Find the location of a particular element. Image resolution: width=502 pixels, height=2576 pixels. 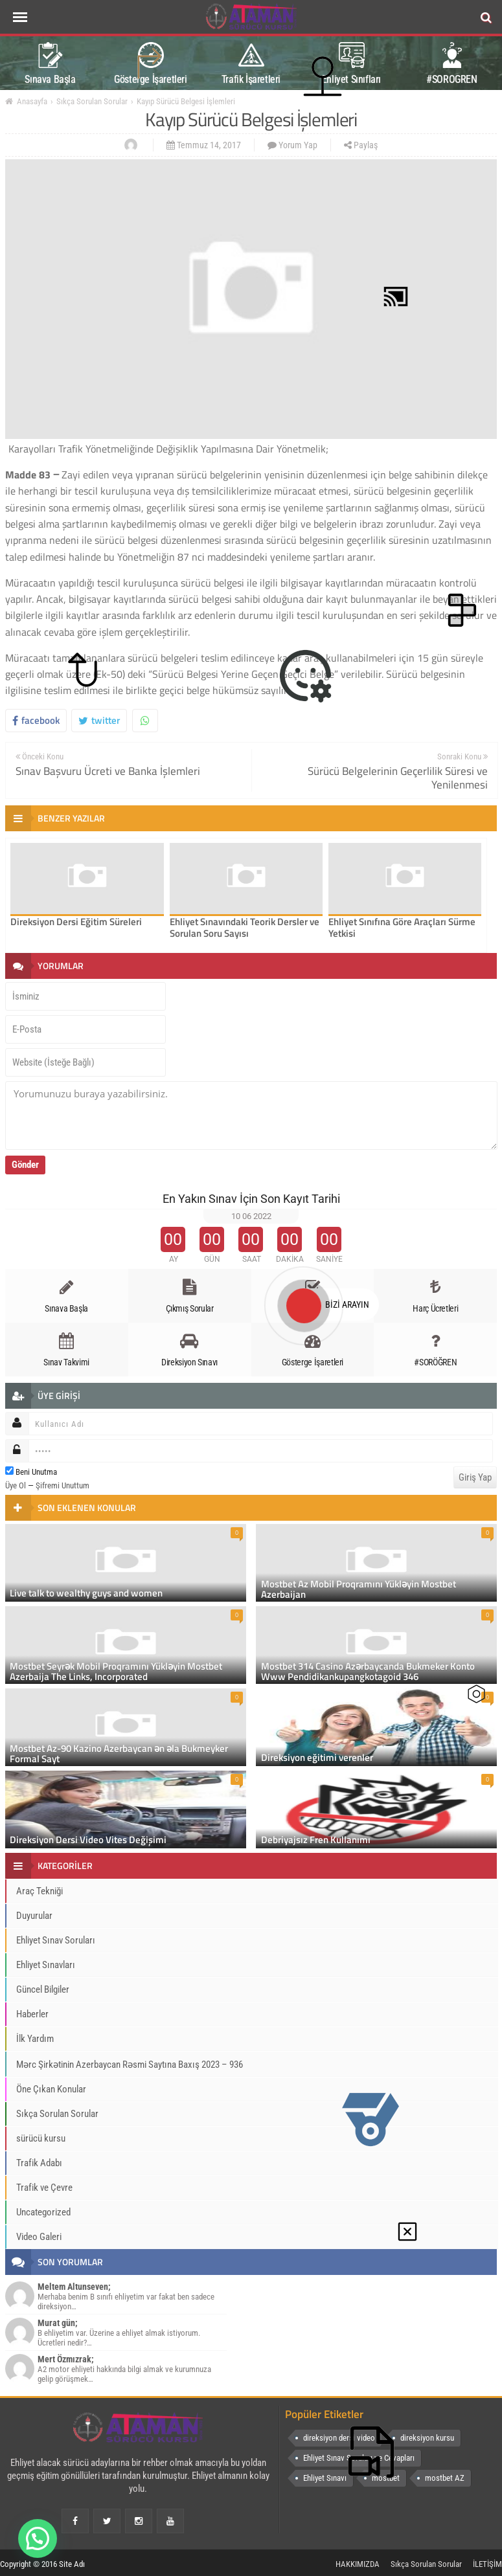

reply to a message is located at coordinates (147, 63).